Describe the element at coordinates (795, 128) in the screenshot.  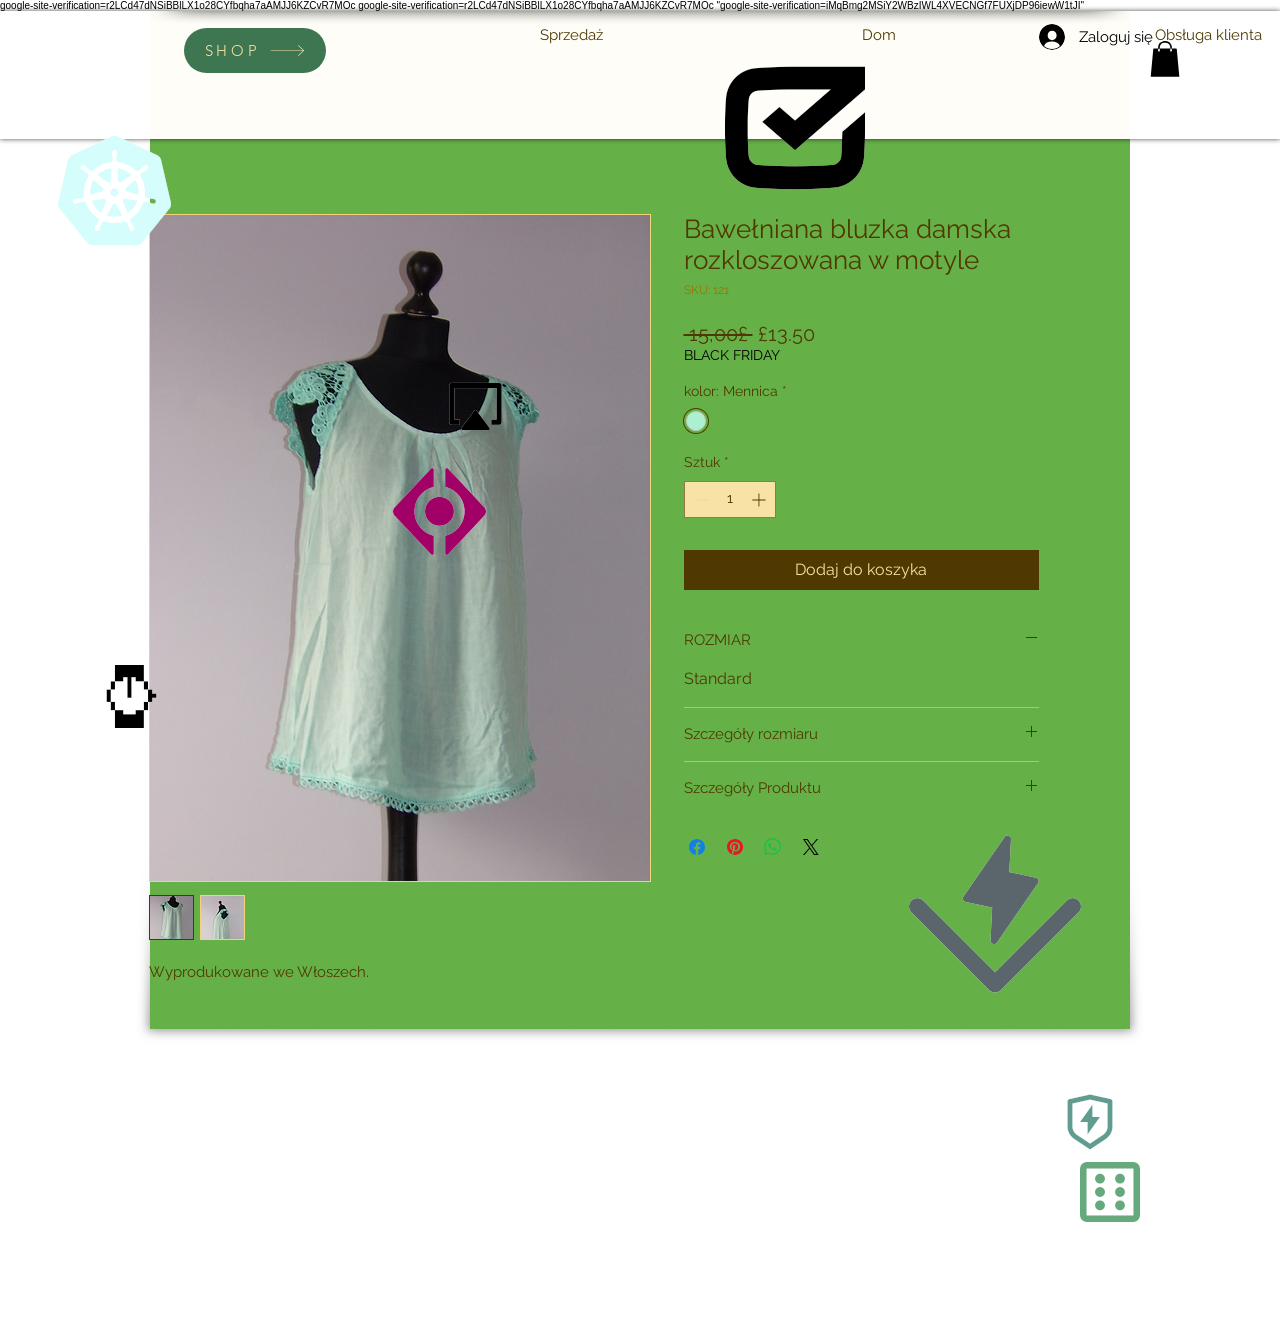
I see `helpdesk logo - customer support platform` at that location.